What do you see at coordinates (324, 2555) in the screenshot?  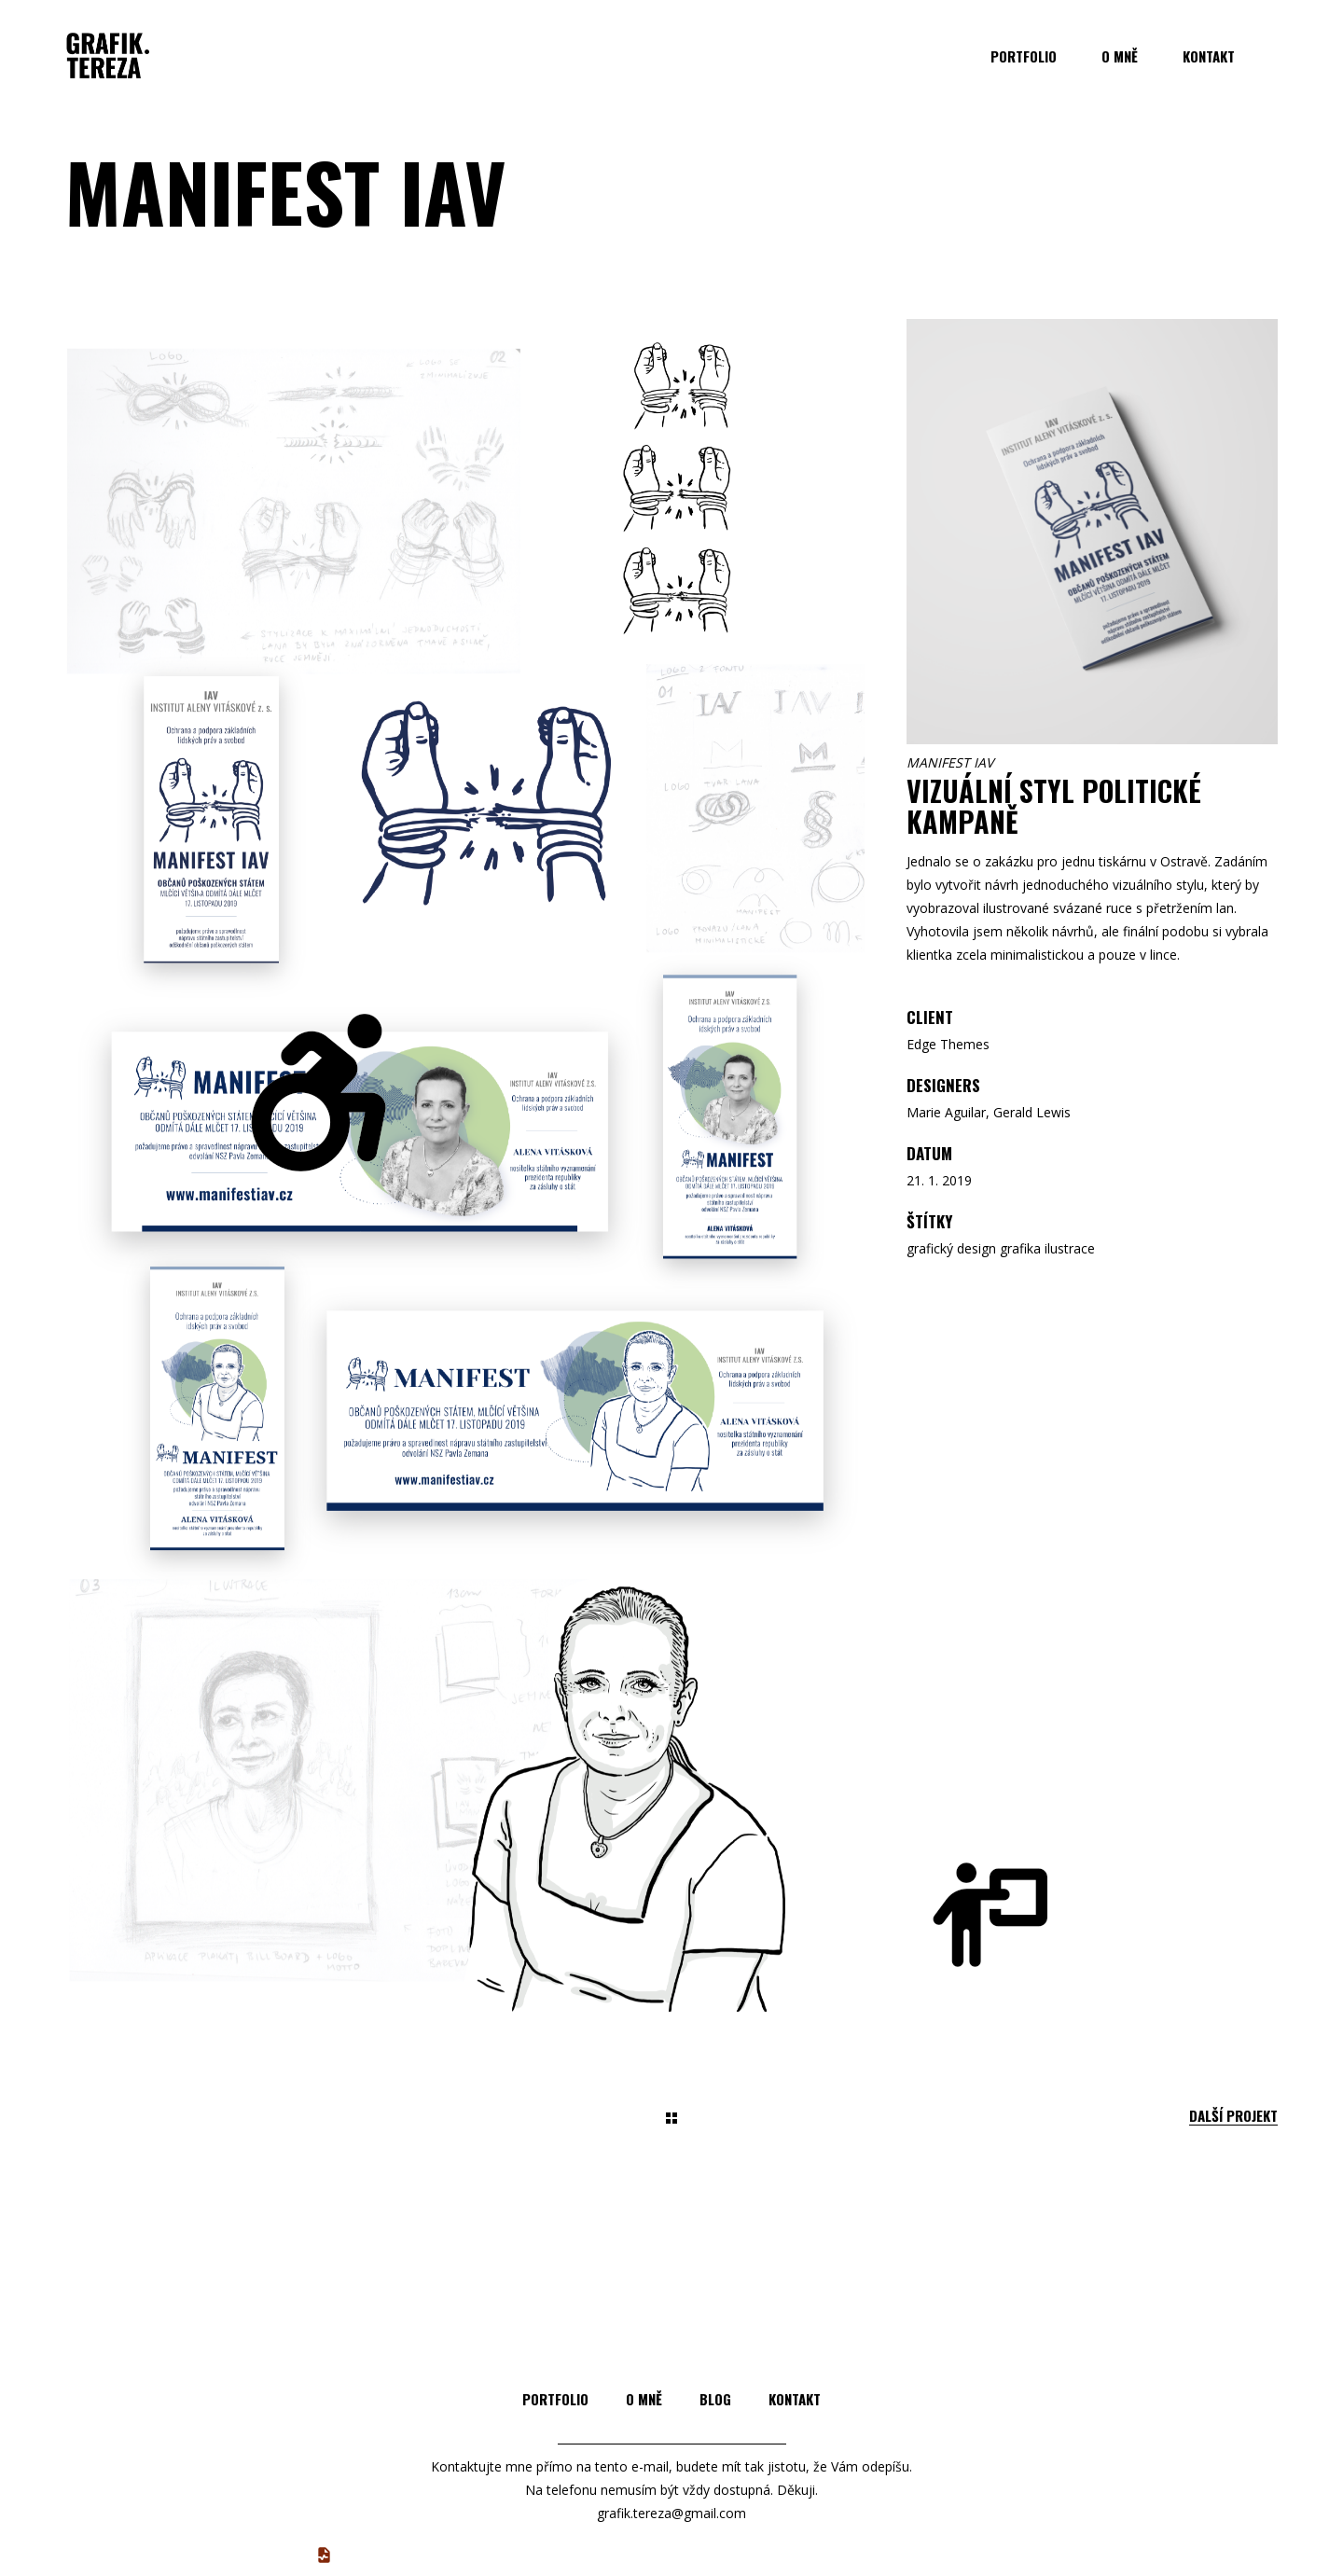 I see `view audio or sound file` at bounding box center [324, 2555].